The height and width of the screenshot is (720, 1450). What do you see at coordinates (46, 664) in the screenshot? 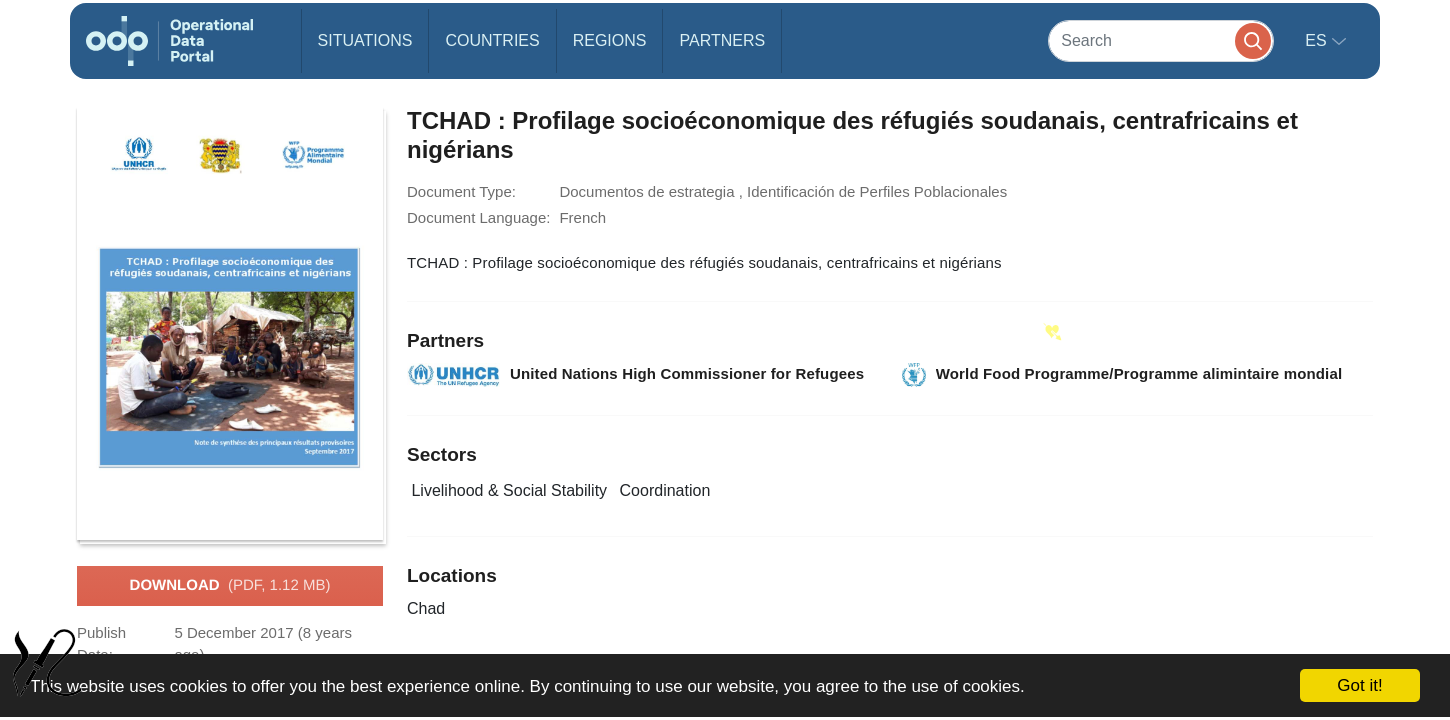
I see `access soldering or electronics tools` at bounding box center [46, 664].